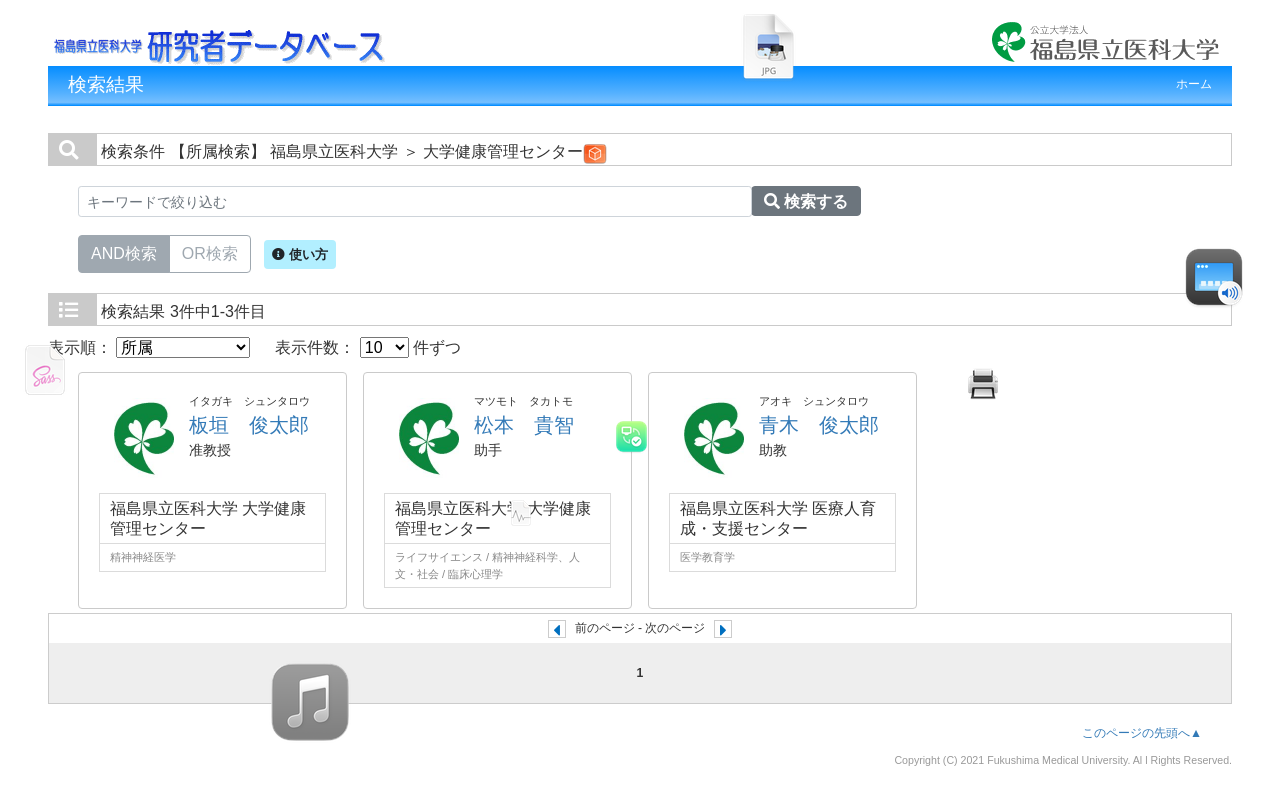 The width and height of the screenshot is (1280, 785). Describe the element at coordinates (45, 370) in the screenshot. I see `scss stylesheet file` at that location.